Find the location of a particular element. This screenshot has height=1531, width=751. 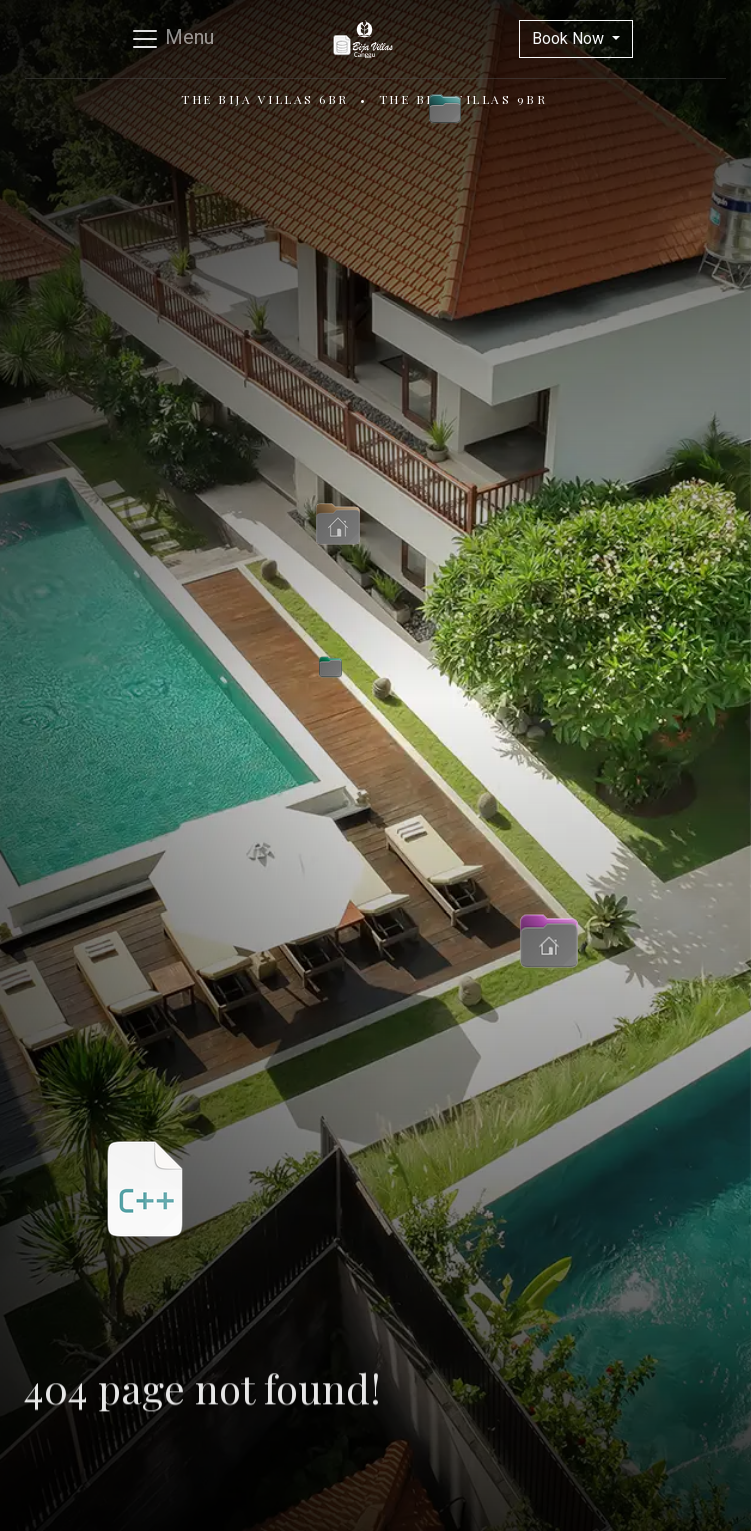

view contents of an open folder is located at coordinates (445, 108).